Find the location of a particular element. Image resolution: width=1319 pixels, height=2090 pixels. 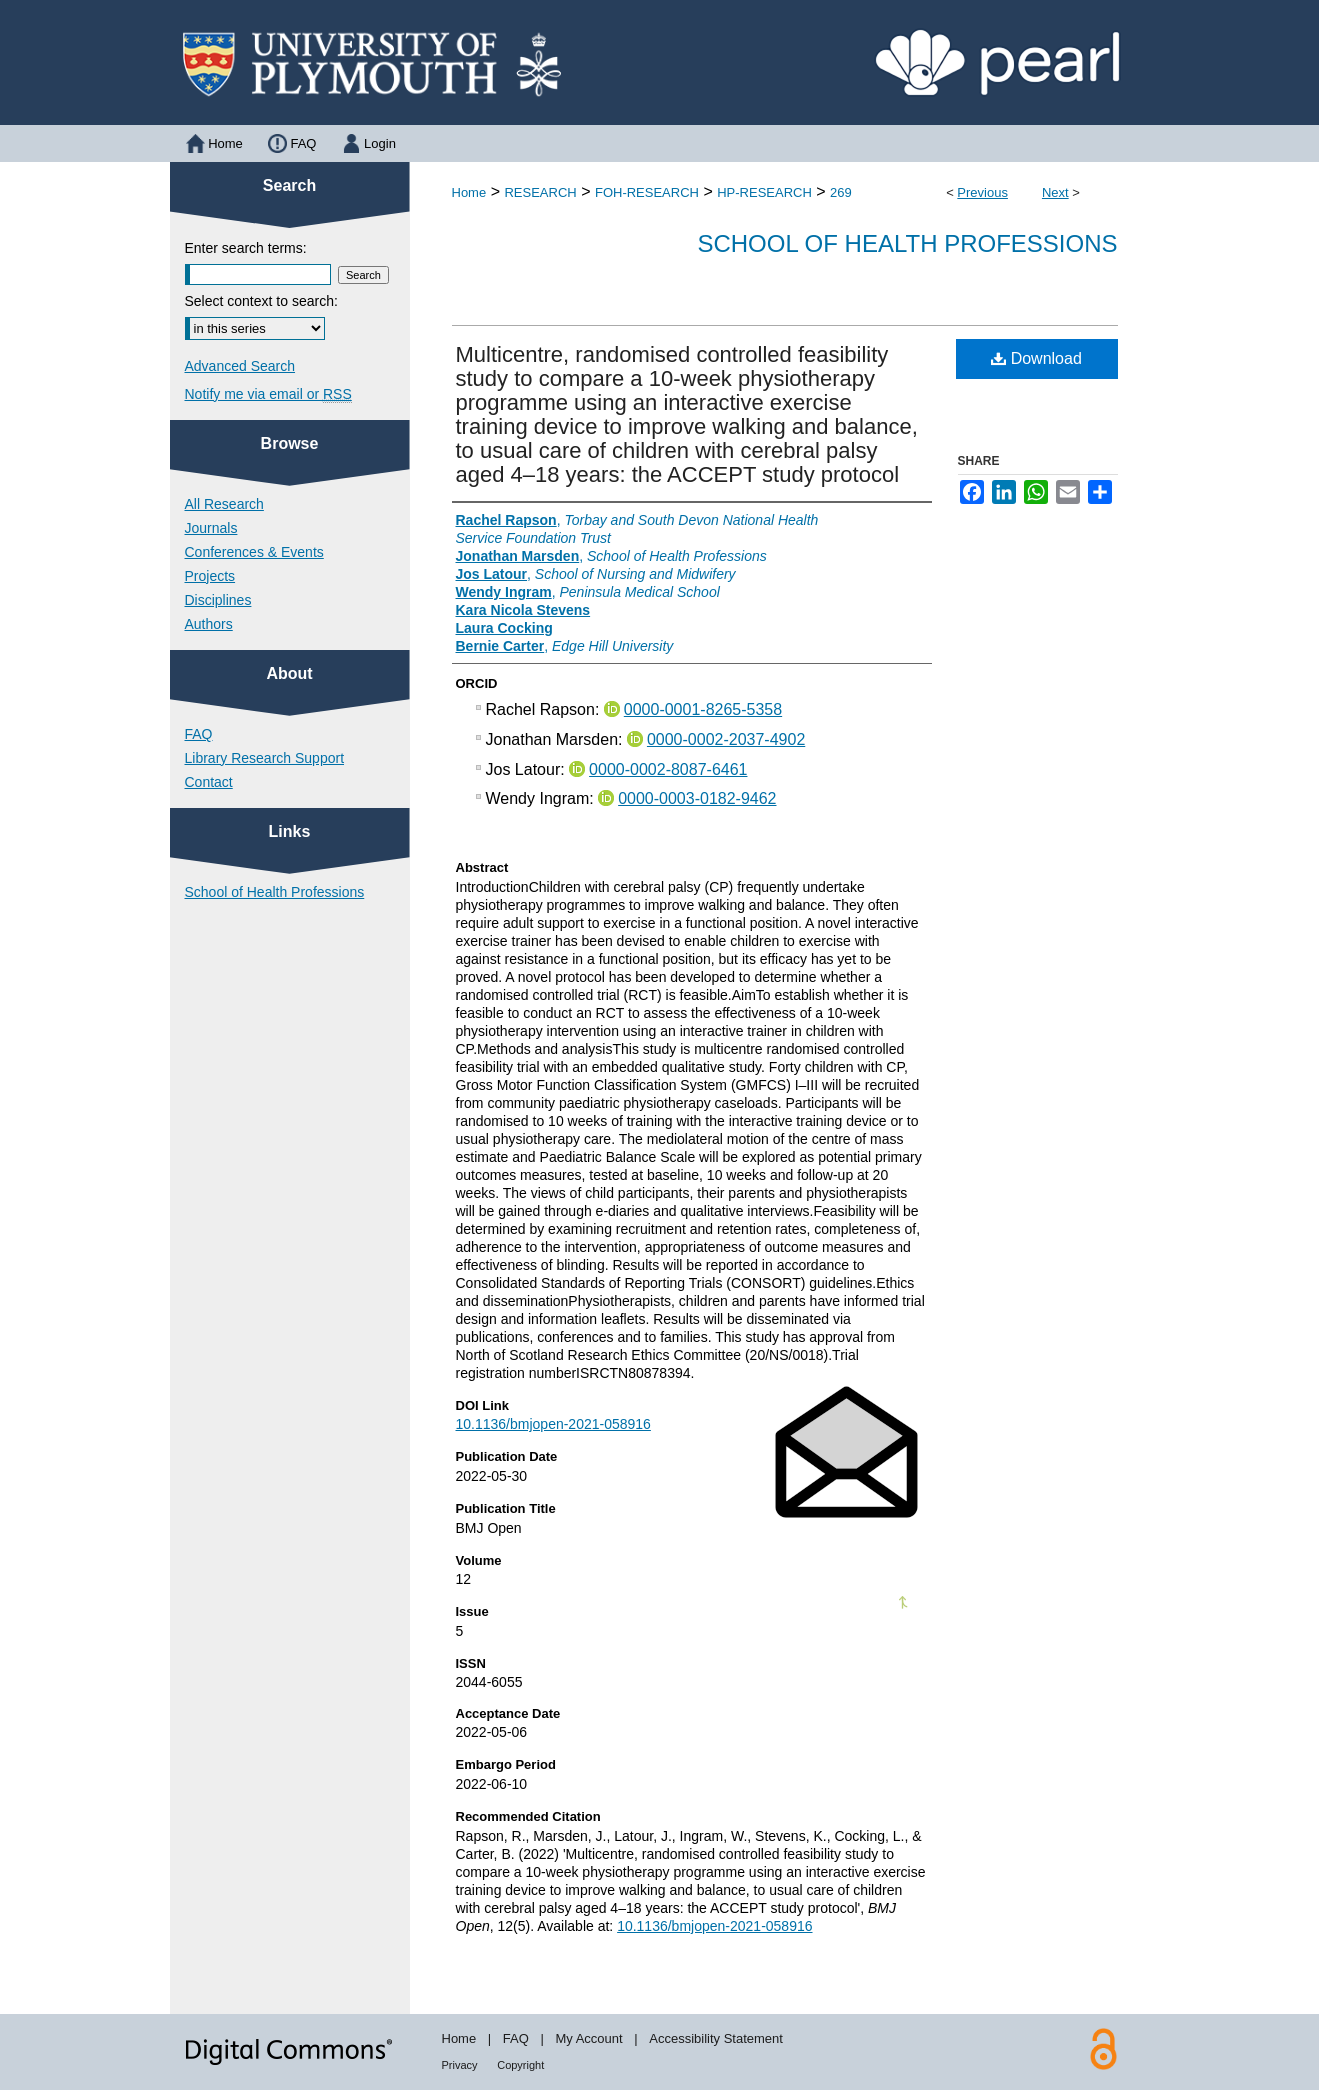

merge lanes or paths to the right is located at coordinates (902, 1602).